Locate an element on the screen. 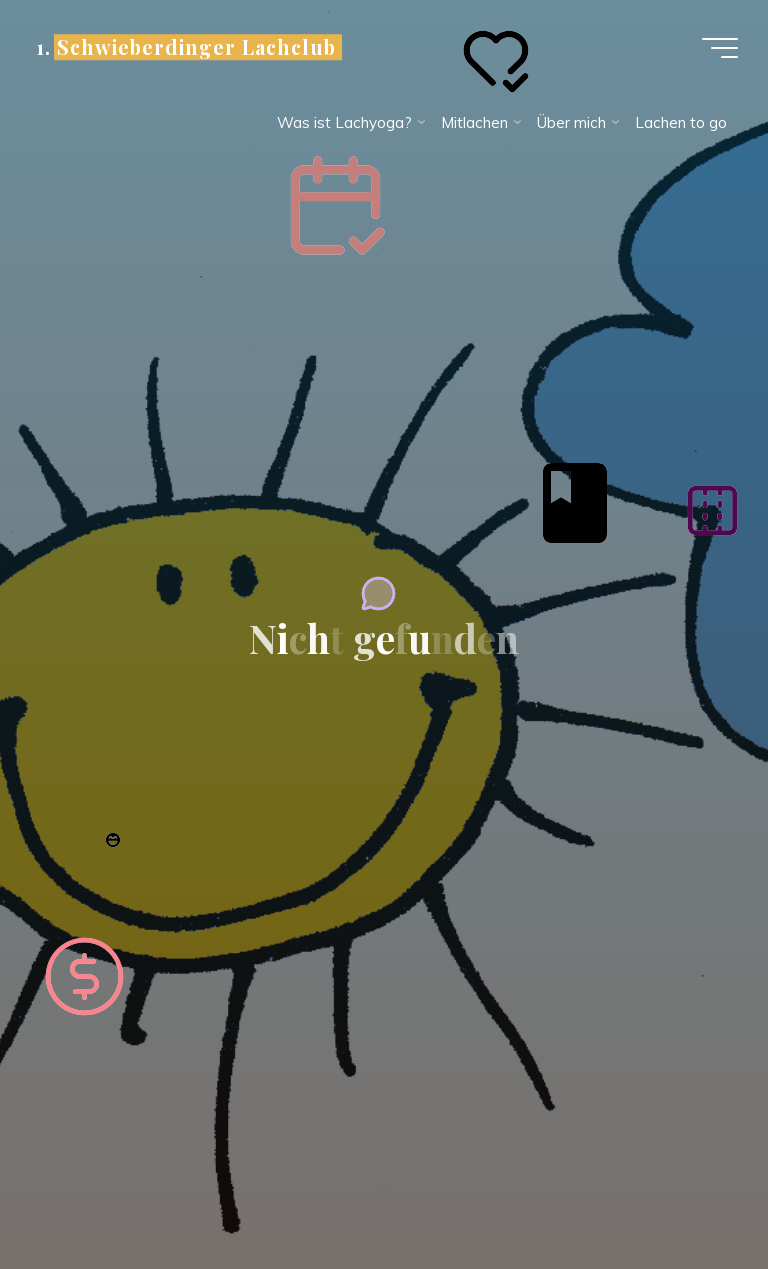  confirm or complete a scheduled event is located at coordinates (335, 205).